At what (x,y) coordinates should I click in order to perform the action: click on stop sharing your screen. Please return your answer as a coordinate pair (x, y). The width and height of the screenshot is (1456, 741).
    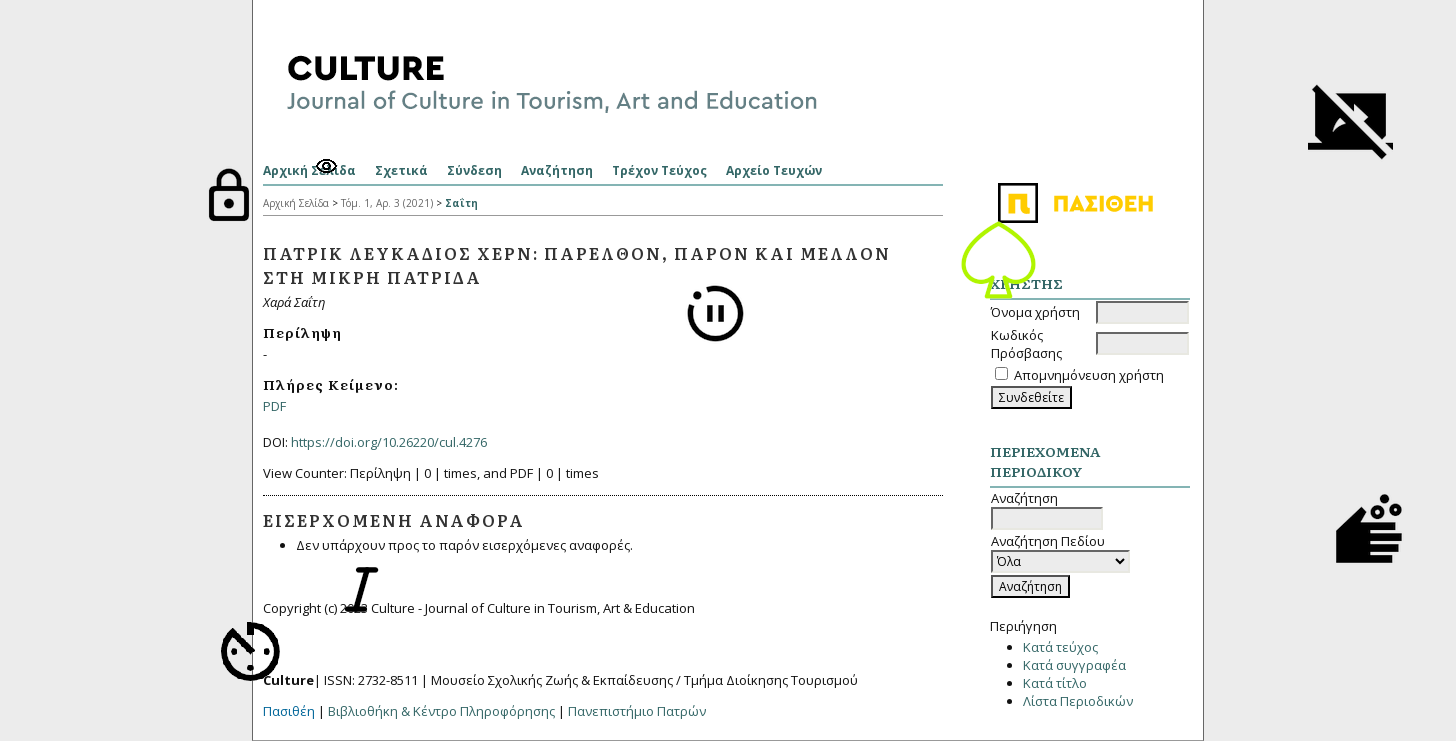
    Looking at the image, I should click on (1350, 121).